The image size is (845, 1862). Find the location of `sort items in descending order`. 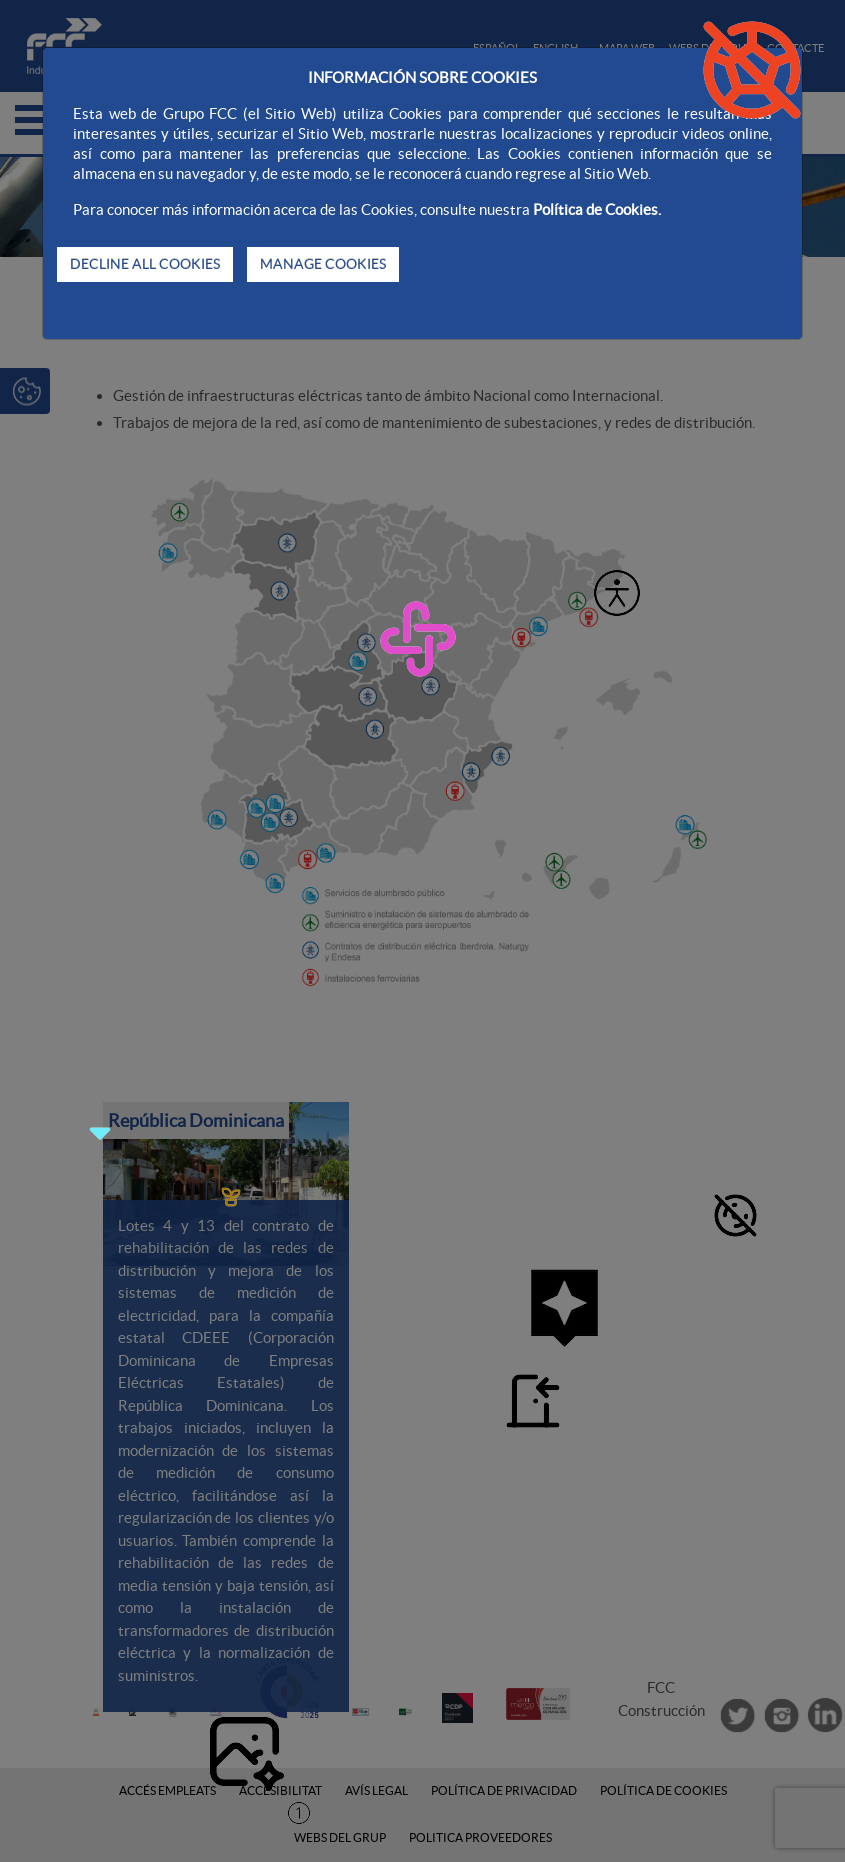

sort items in descending order is located at coordinates (100, 1126).